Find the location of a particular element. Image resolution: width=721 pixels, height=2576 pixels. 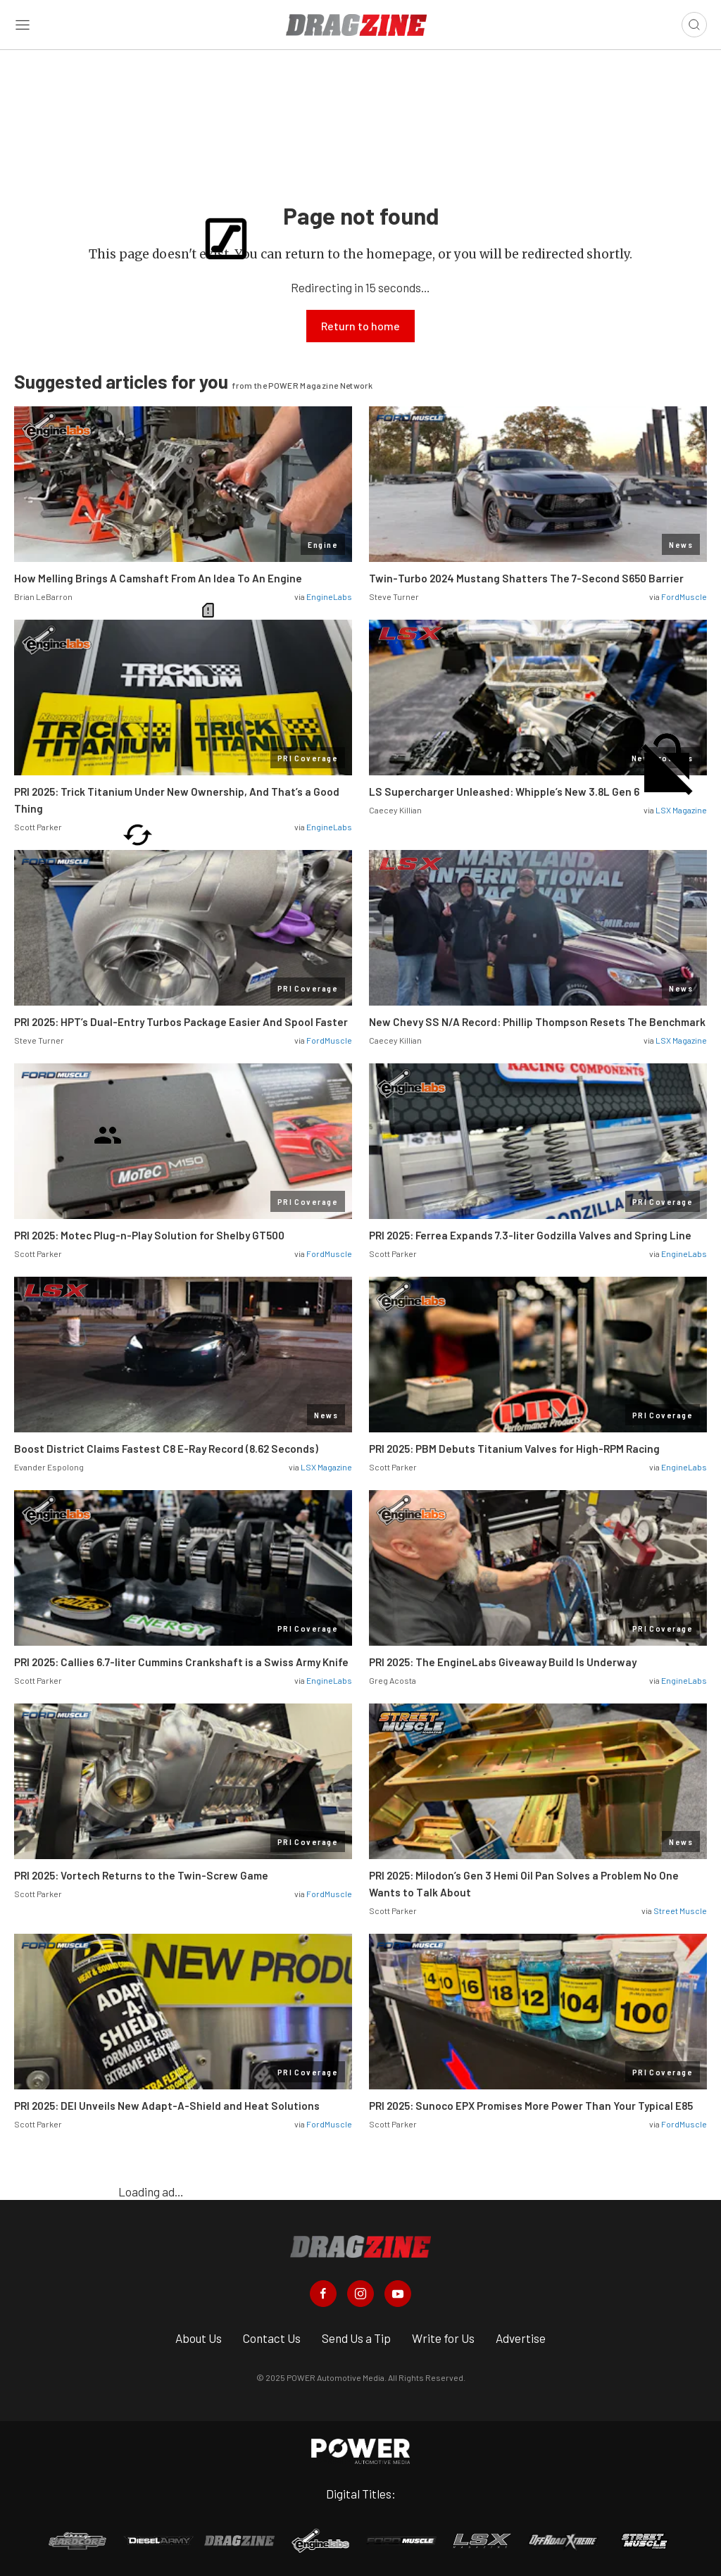

sd card storage warning or error is located at coordinates (208, 610).